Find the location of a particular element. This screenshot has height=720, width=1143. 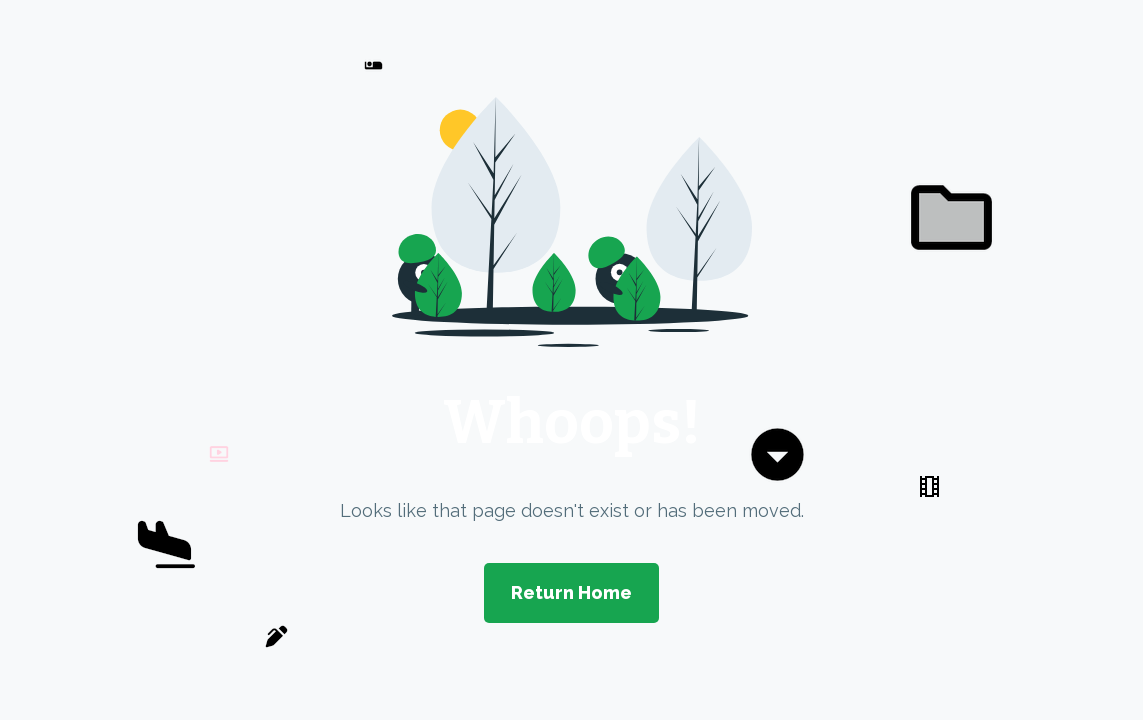

tap to expand dropdown menu is located at coordinates (777, 454).